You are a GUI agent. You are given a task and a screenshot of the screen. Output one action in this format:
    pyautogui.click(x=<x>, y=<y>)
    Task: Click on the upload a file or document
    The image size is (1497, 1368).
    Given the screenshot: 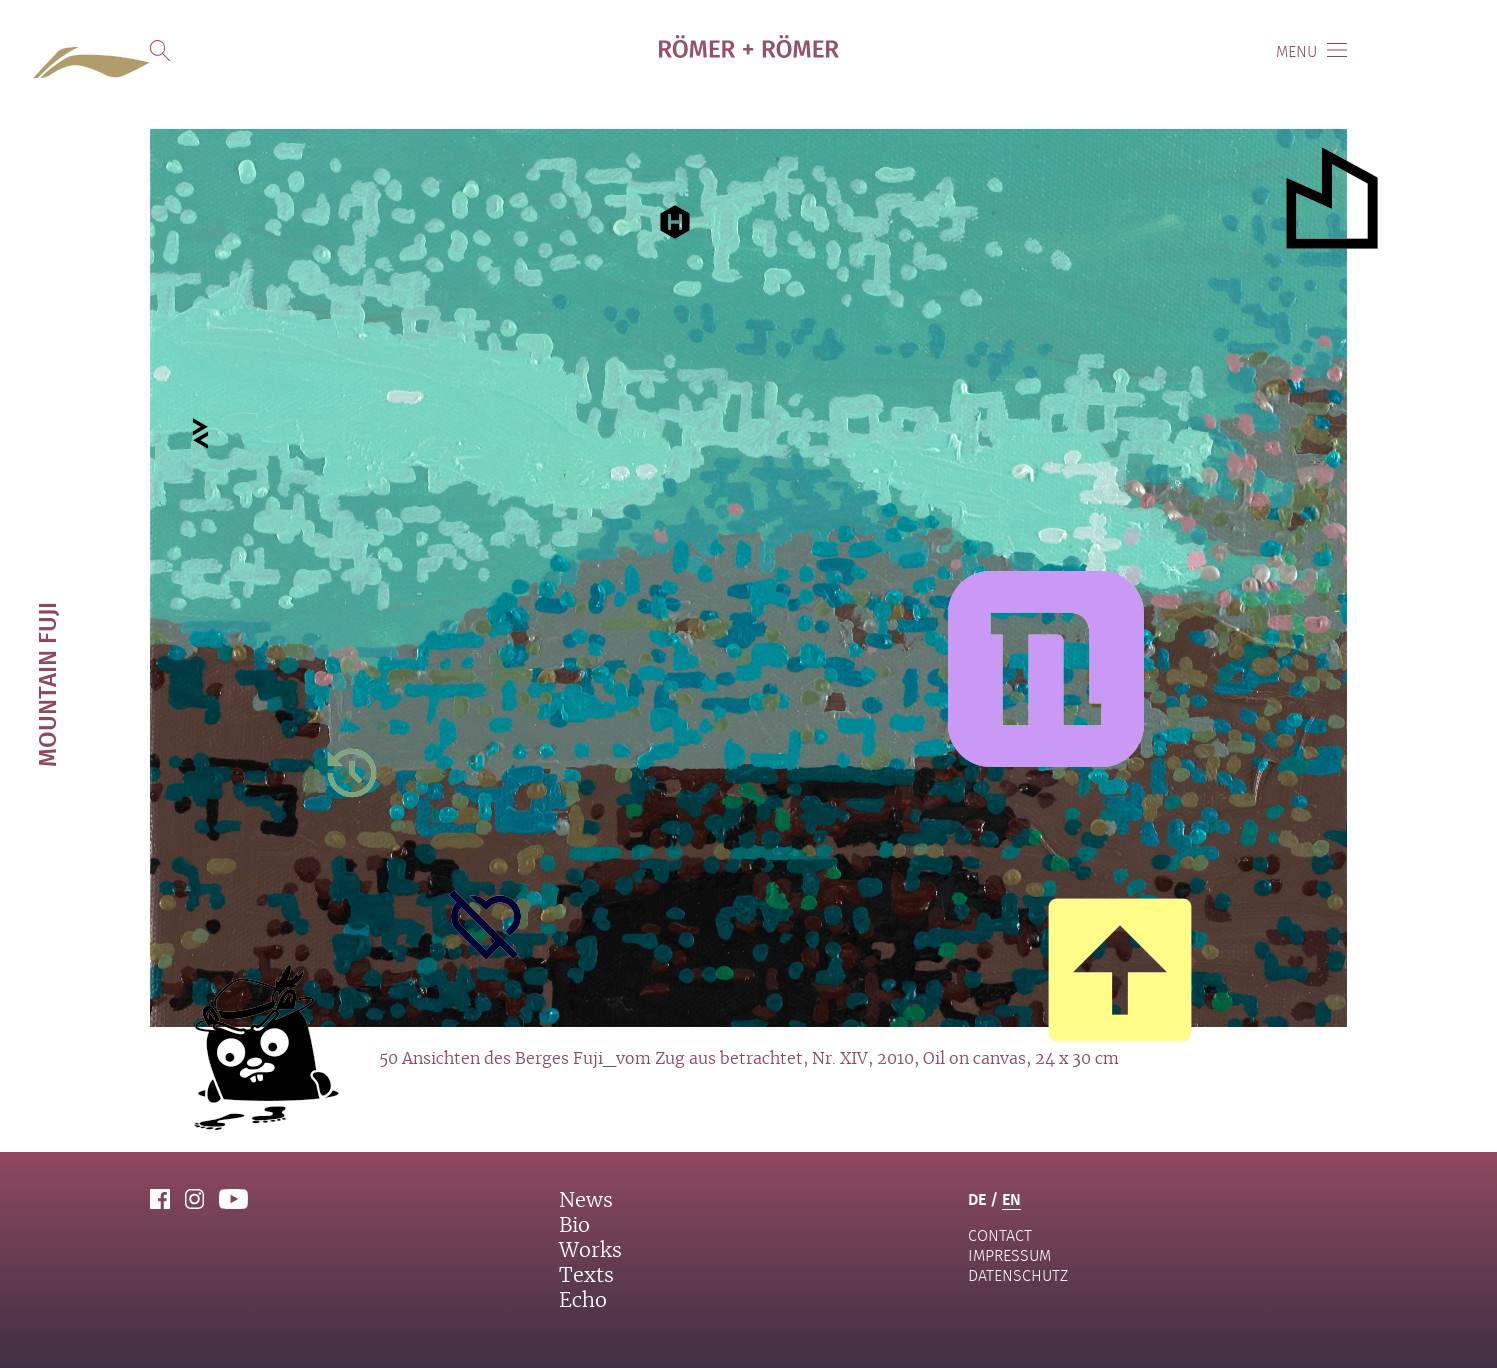 What is the action you would take?
    pyautogui.click(x=1120, y=970)
    